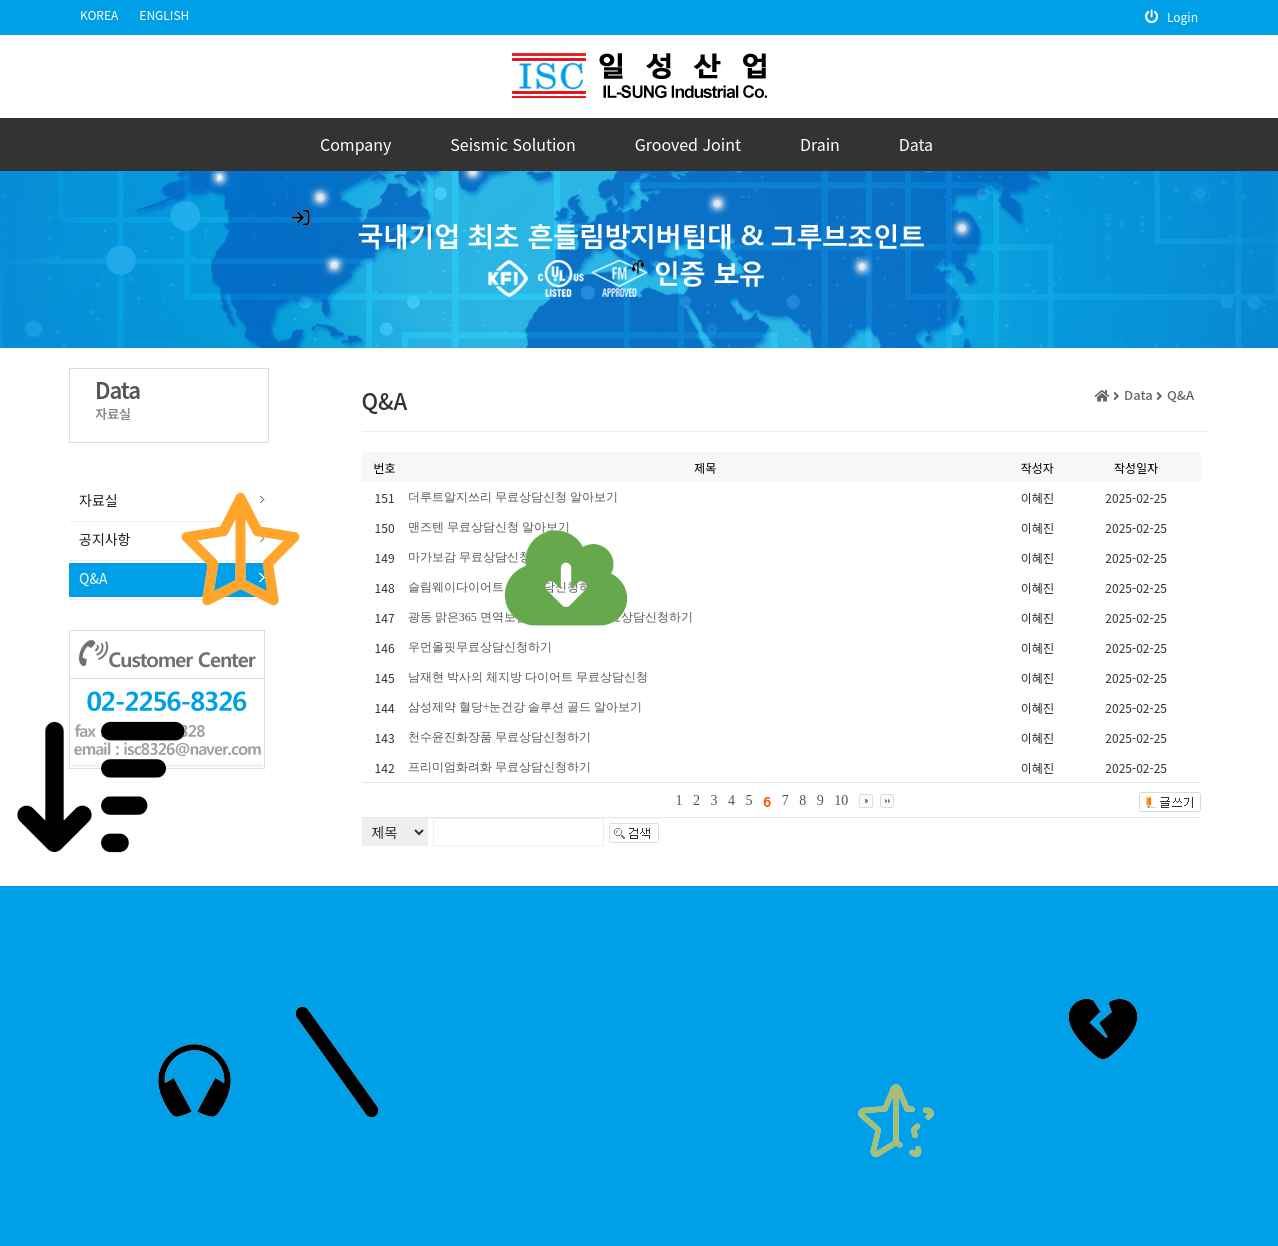 Image resolution: width=1278 pixels, height=1246 pixels. Describe the element at coordinates (101, 787) in the screenshot. I see `sort items from largest to smallest` at that location.